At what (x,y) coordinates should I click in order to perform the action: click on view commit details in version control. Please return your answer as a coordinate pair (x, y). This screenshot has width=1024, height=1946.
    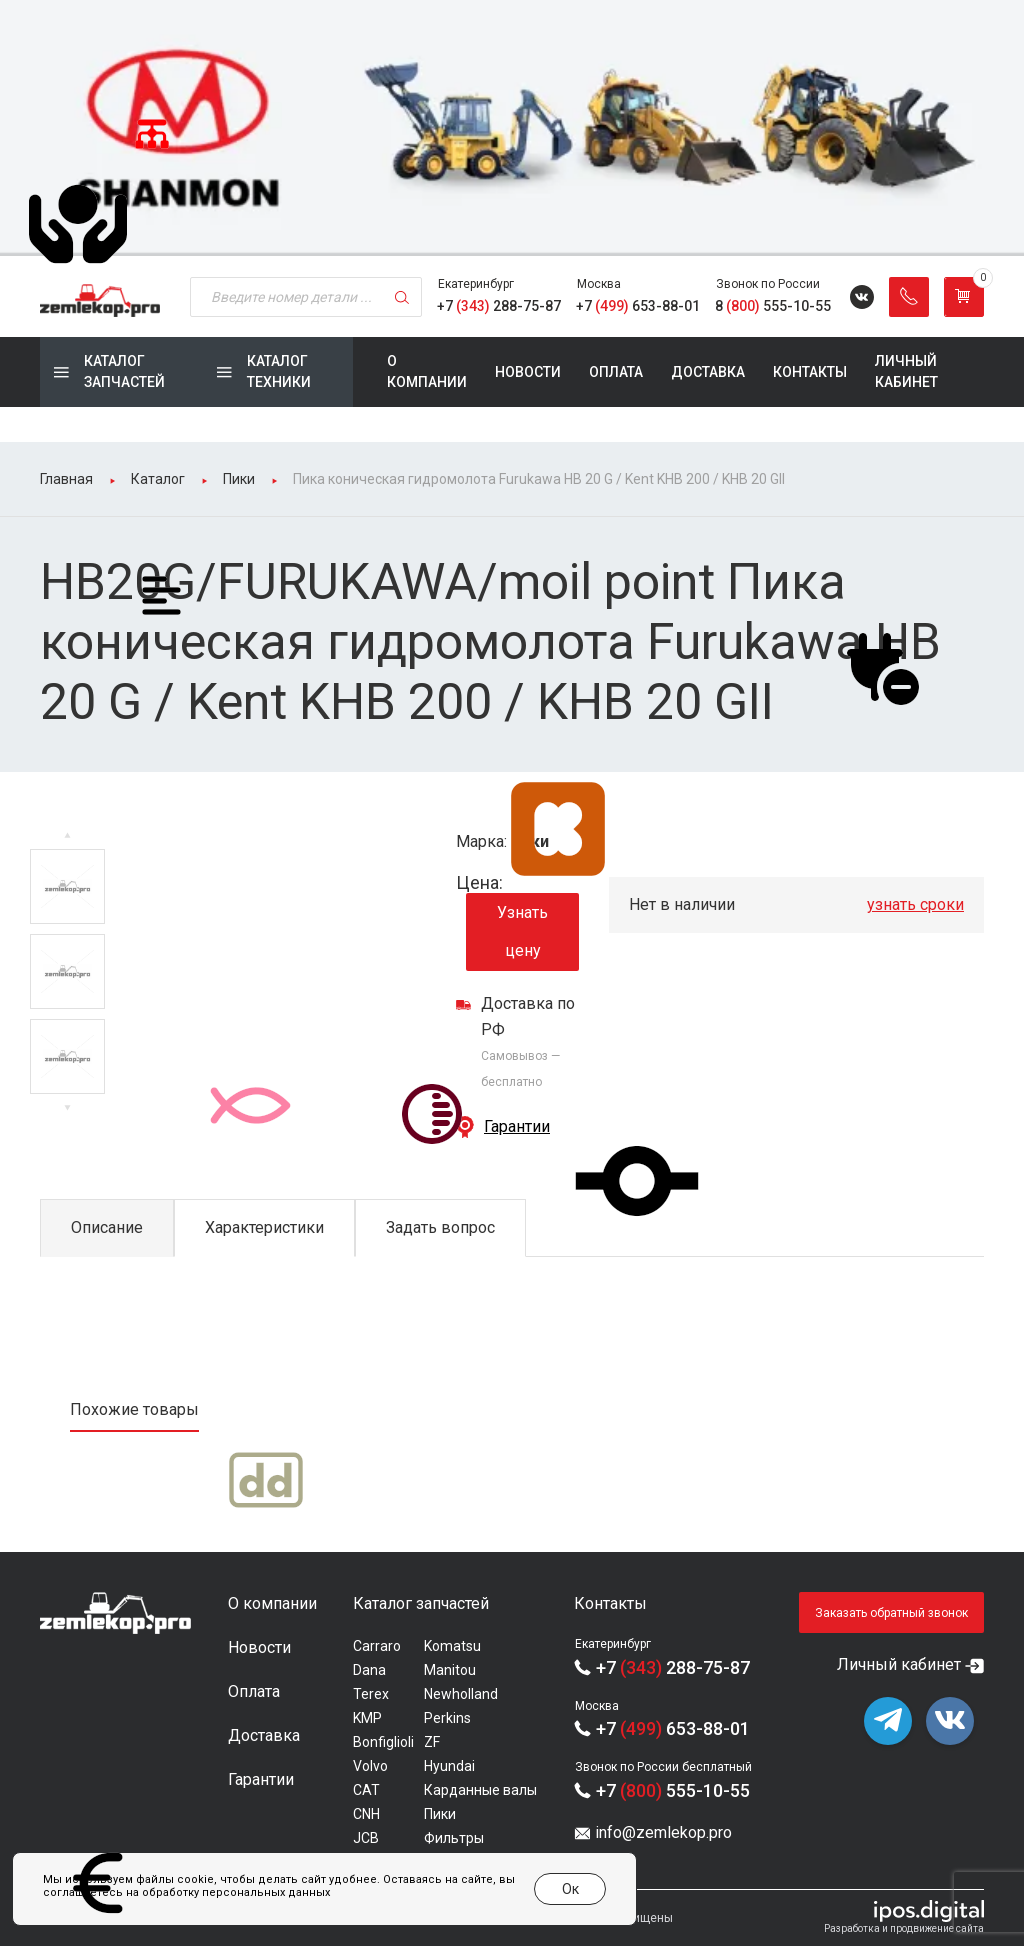
    Looking at the image, I should click on (637, 1181).